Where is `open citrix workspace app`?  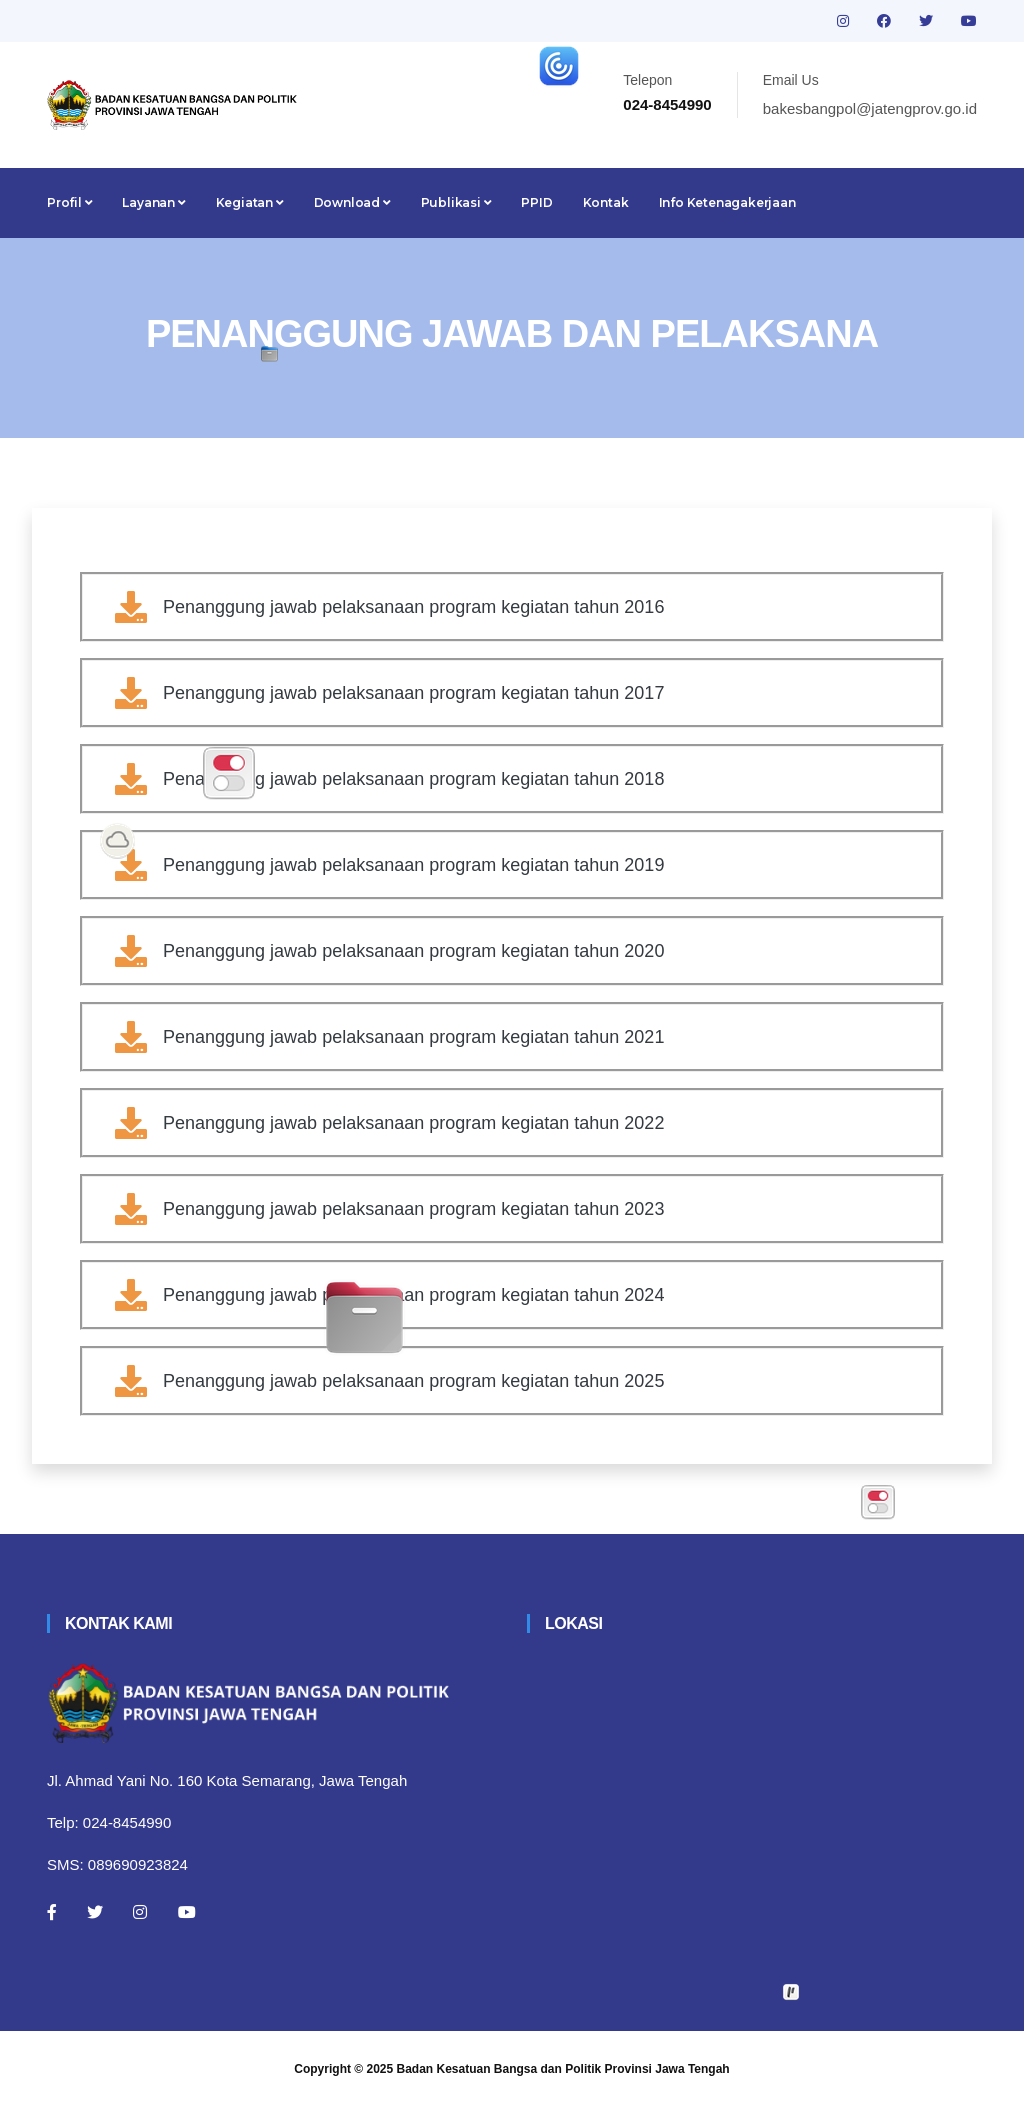 open citrix workspace app is located at coordinates (559, 66).